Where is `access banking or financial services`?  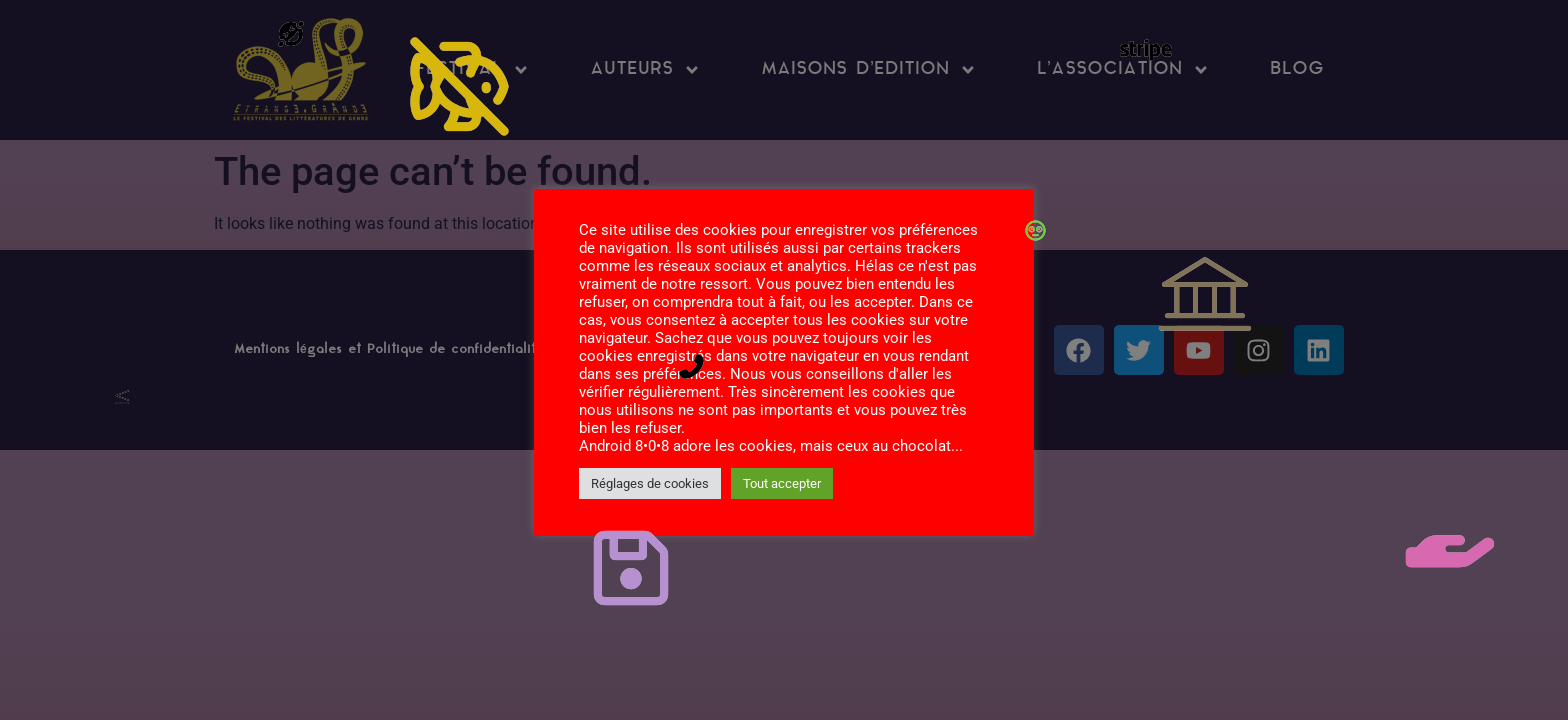 access banking or financial services is located at coordinates (1205, 297).